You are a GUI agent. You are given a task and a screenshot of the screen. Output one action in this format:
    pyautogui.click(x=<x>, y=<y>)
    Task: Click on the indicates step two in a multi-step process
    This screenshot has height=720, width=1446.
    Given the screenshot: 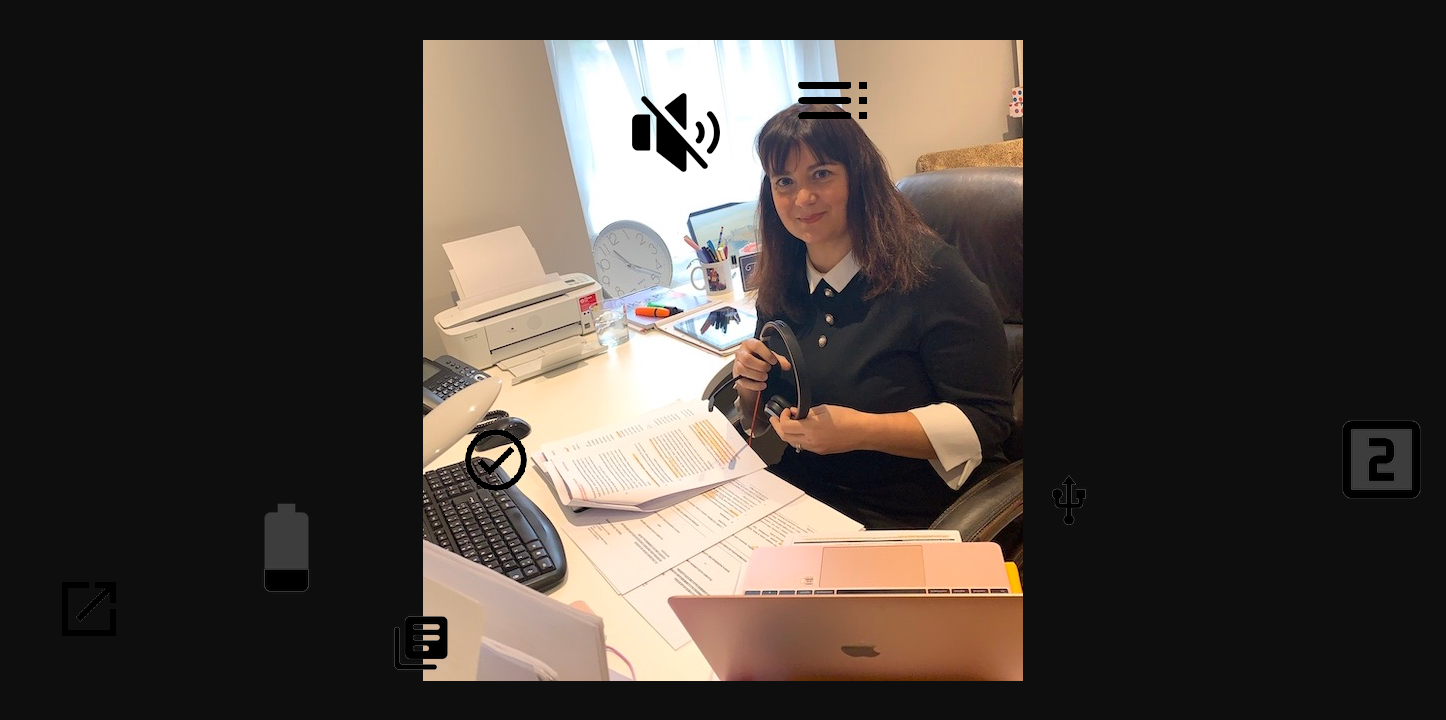 What is the action you would take?
    pyautogui.click(x=1381, y=459)
    